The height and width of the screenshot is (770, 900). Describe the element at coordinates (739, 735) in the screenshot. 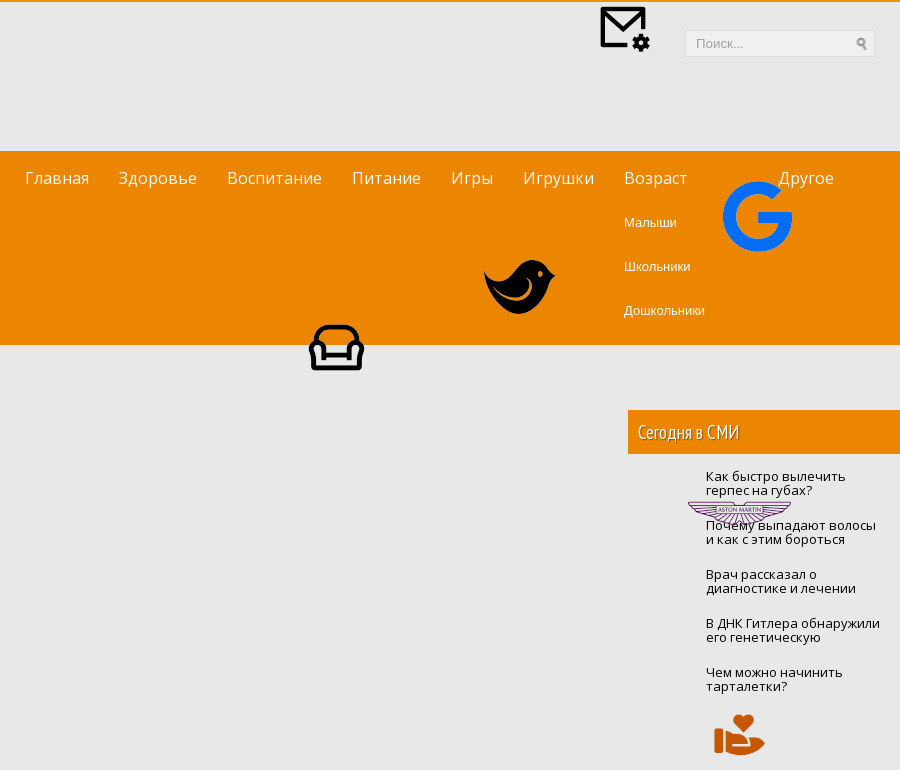

I see `donate or make a charitable contribution` at that location.